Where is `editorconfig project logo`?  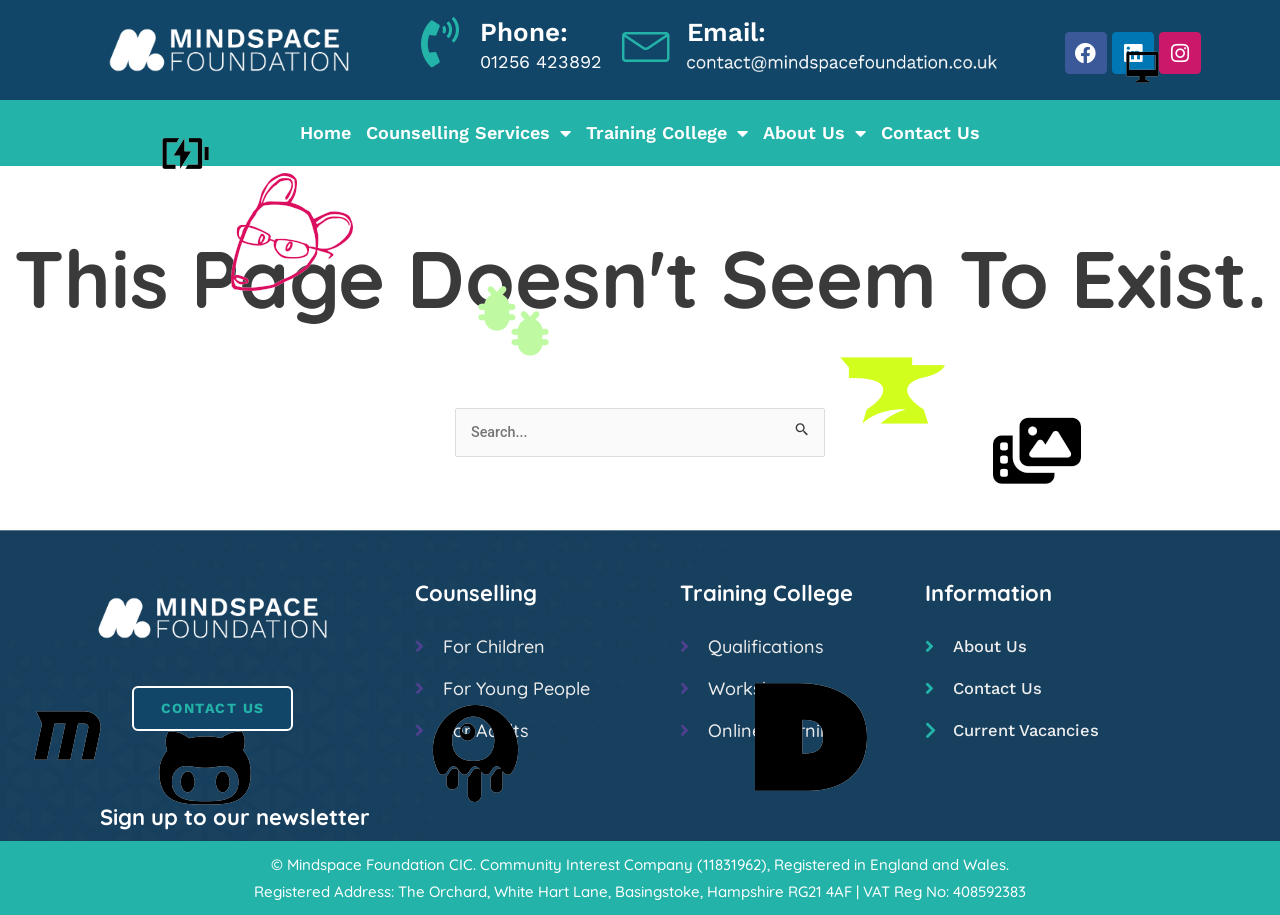
editorconfig project logo is located at coordinates (292, 232).